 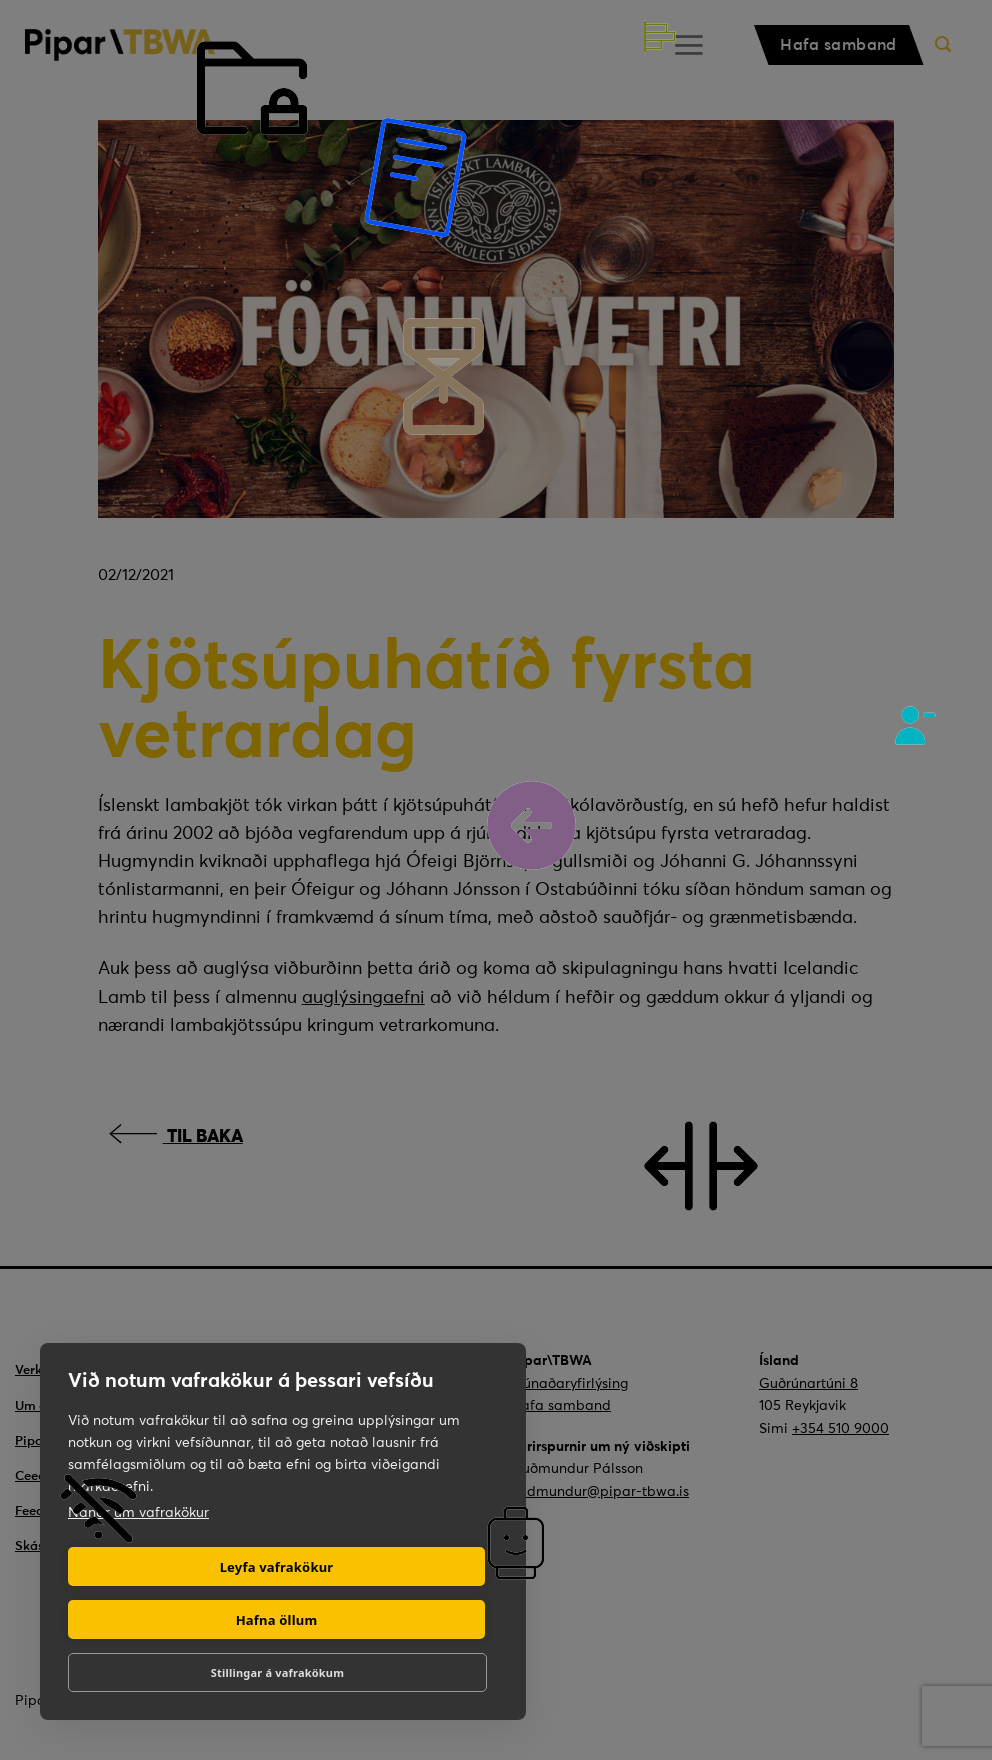 What do you see at coordinates (443, 376) in the screenshot?
I see `indicates a task or process in progress` at bounding box center [443, 376].